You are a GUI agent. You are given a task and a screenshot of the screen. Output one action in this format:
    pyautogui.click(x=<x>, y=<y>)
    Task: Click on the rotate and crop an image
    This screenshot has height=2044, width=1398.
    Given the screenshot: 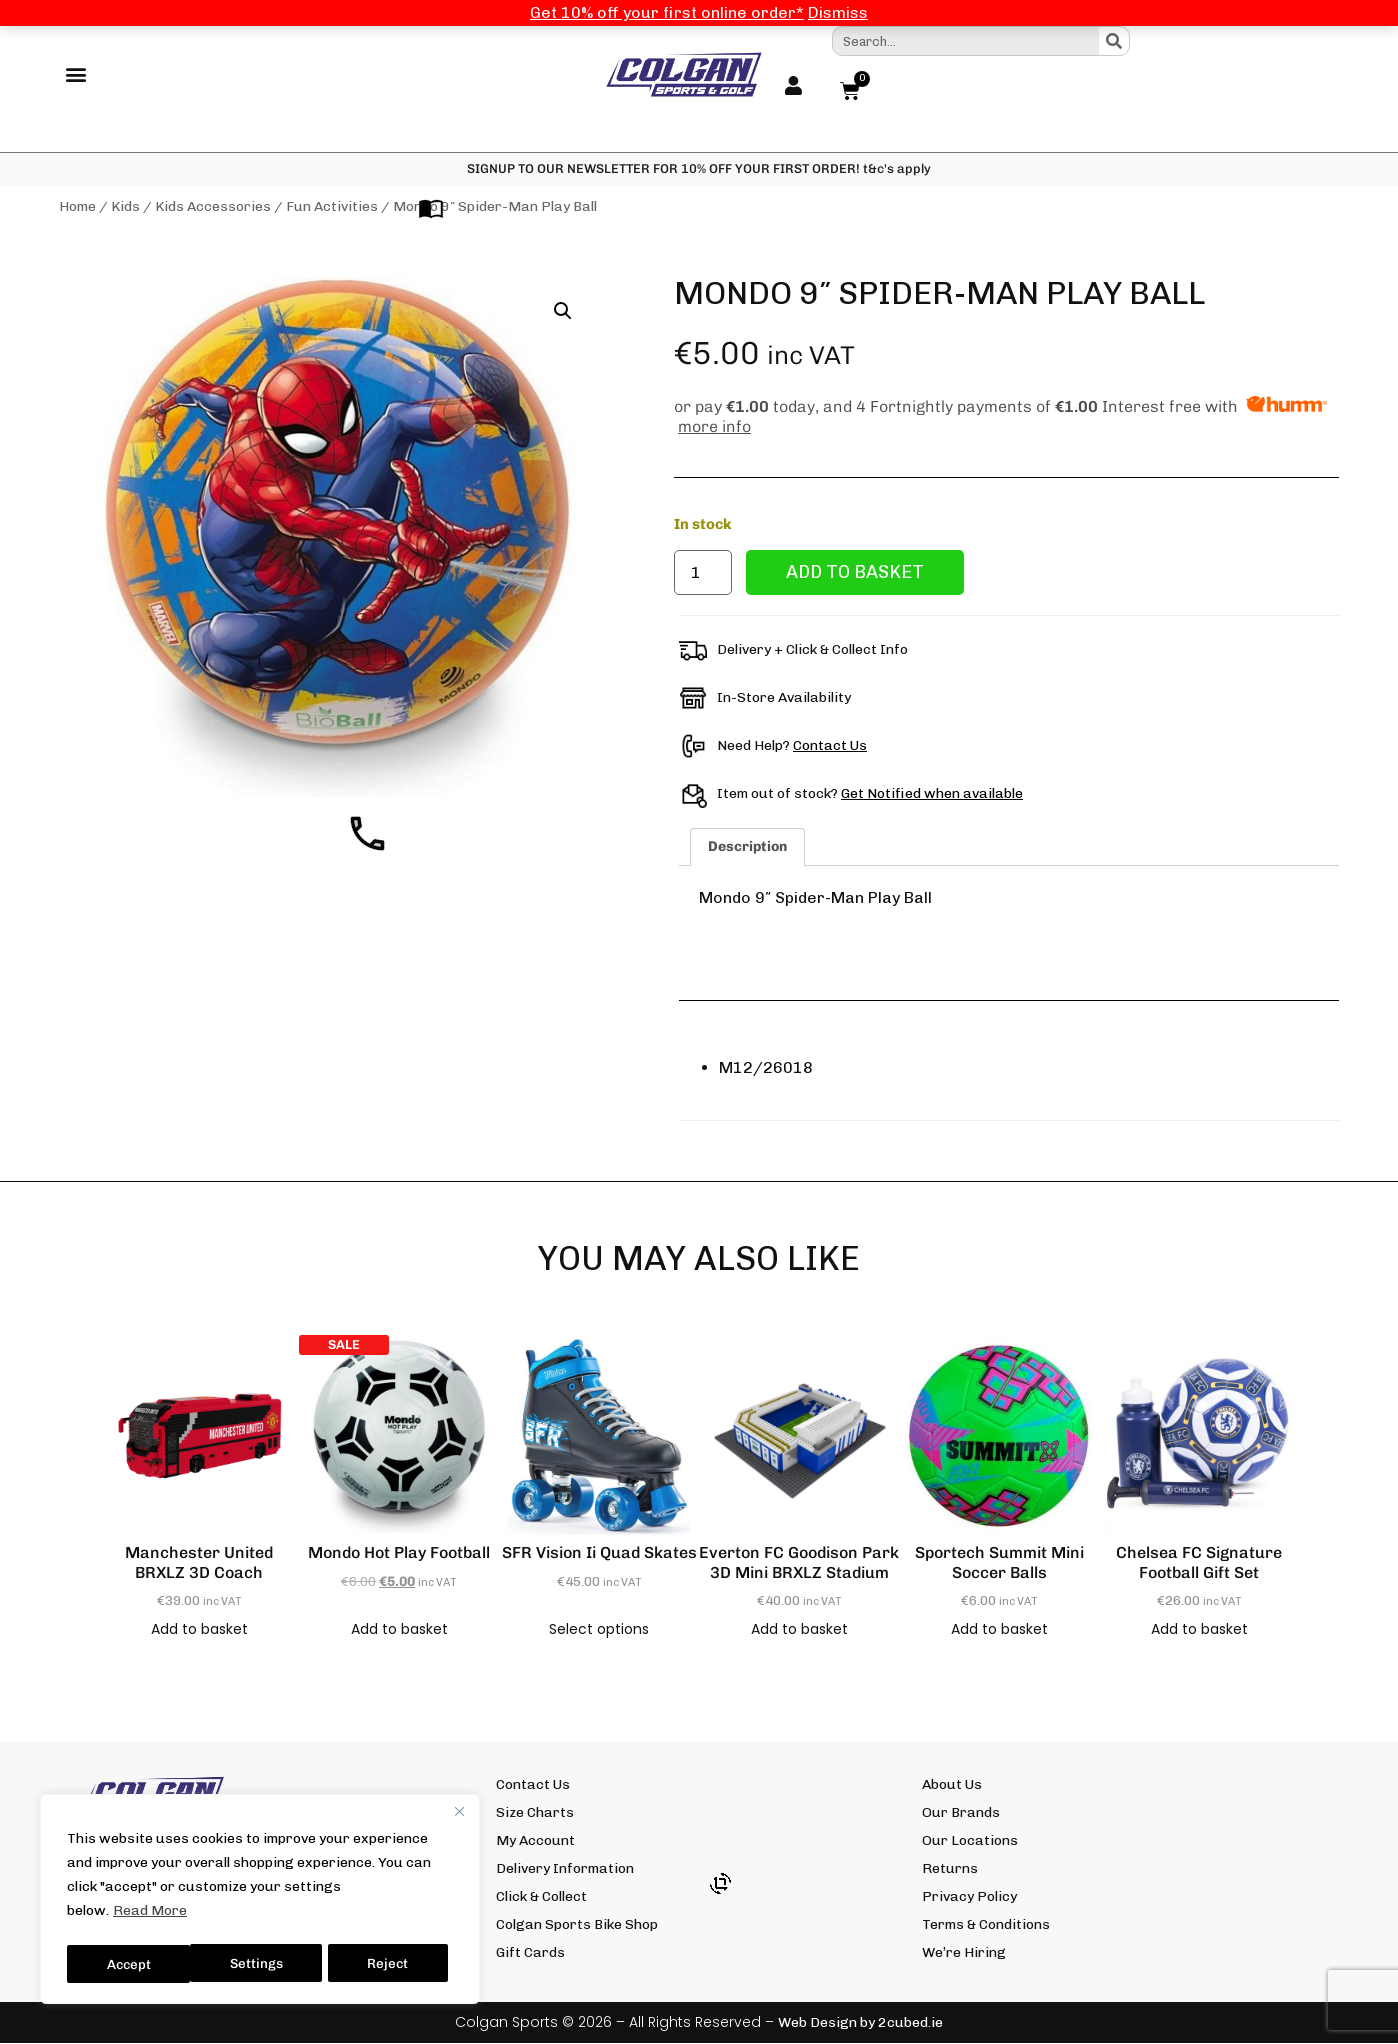 What is the action you would take?
    pyautogui.click(x=720, y=1883)
    